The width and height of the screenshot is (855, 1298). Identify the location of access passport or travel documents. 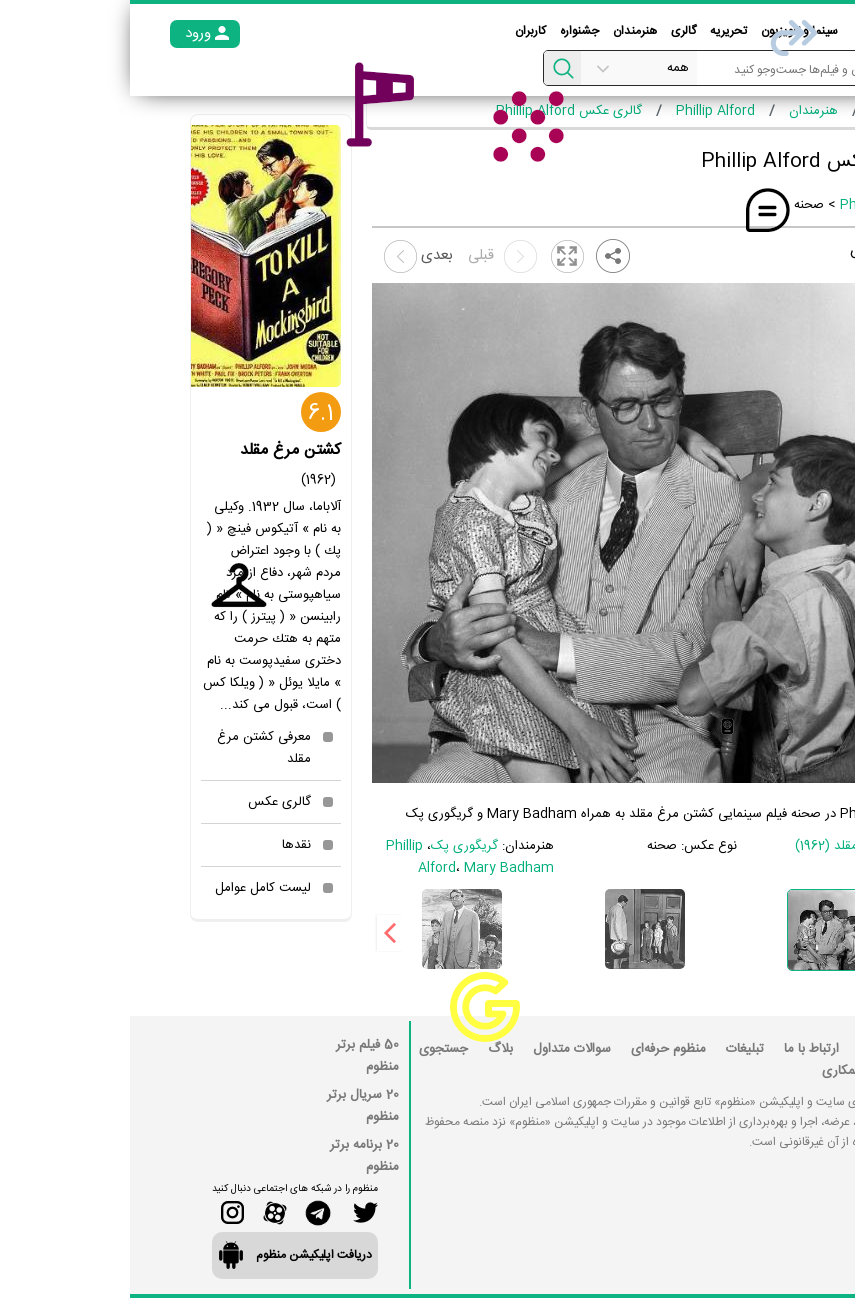
(727, 726).